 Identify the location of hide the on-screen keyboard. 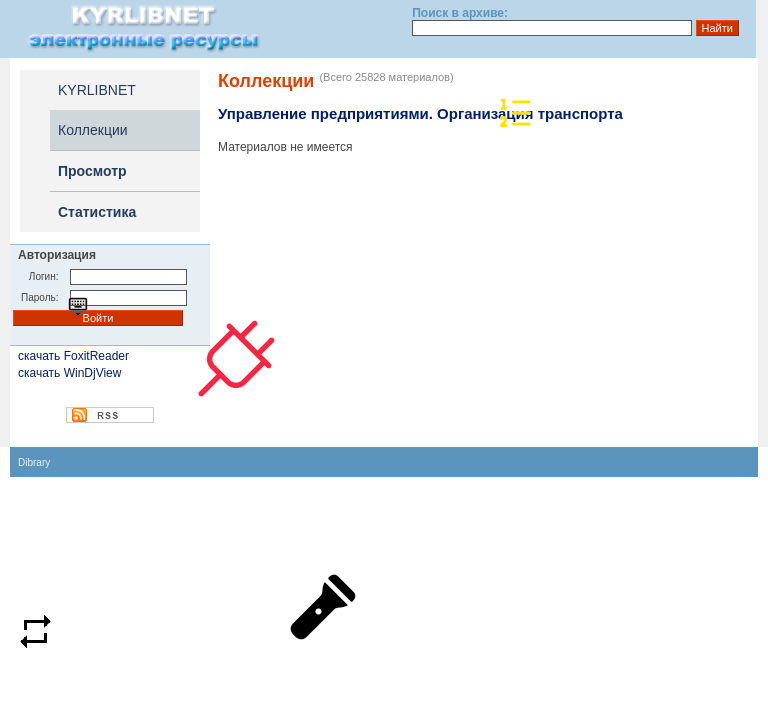
(78, 306).